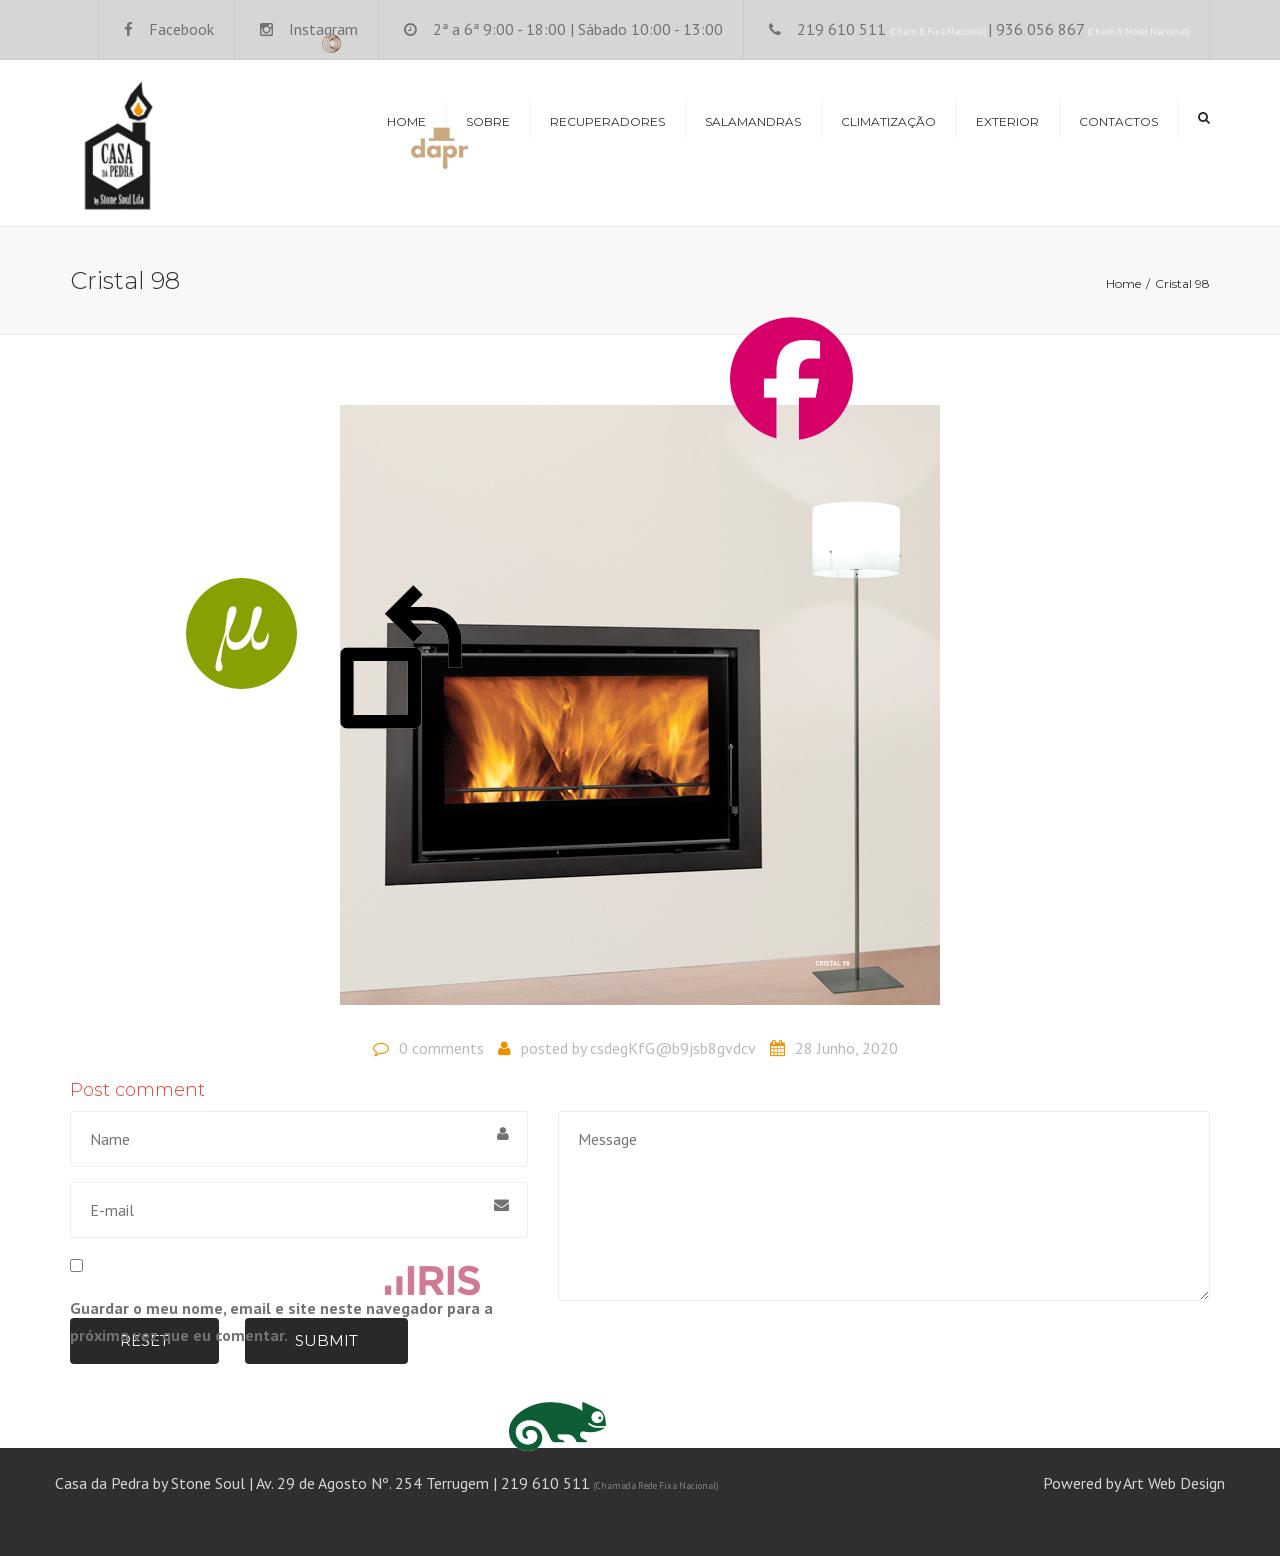 The height and width of the screenshot is (1556, 1280). I want to click on dapr distributed application runtime logo, so click(439, 148).